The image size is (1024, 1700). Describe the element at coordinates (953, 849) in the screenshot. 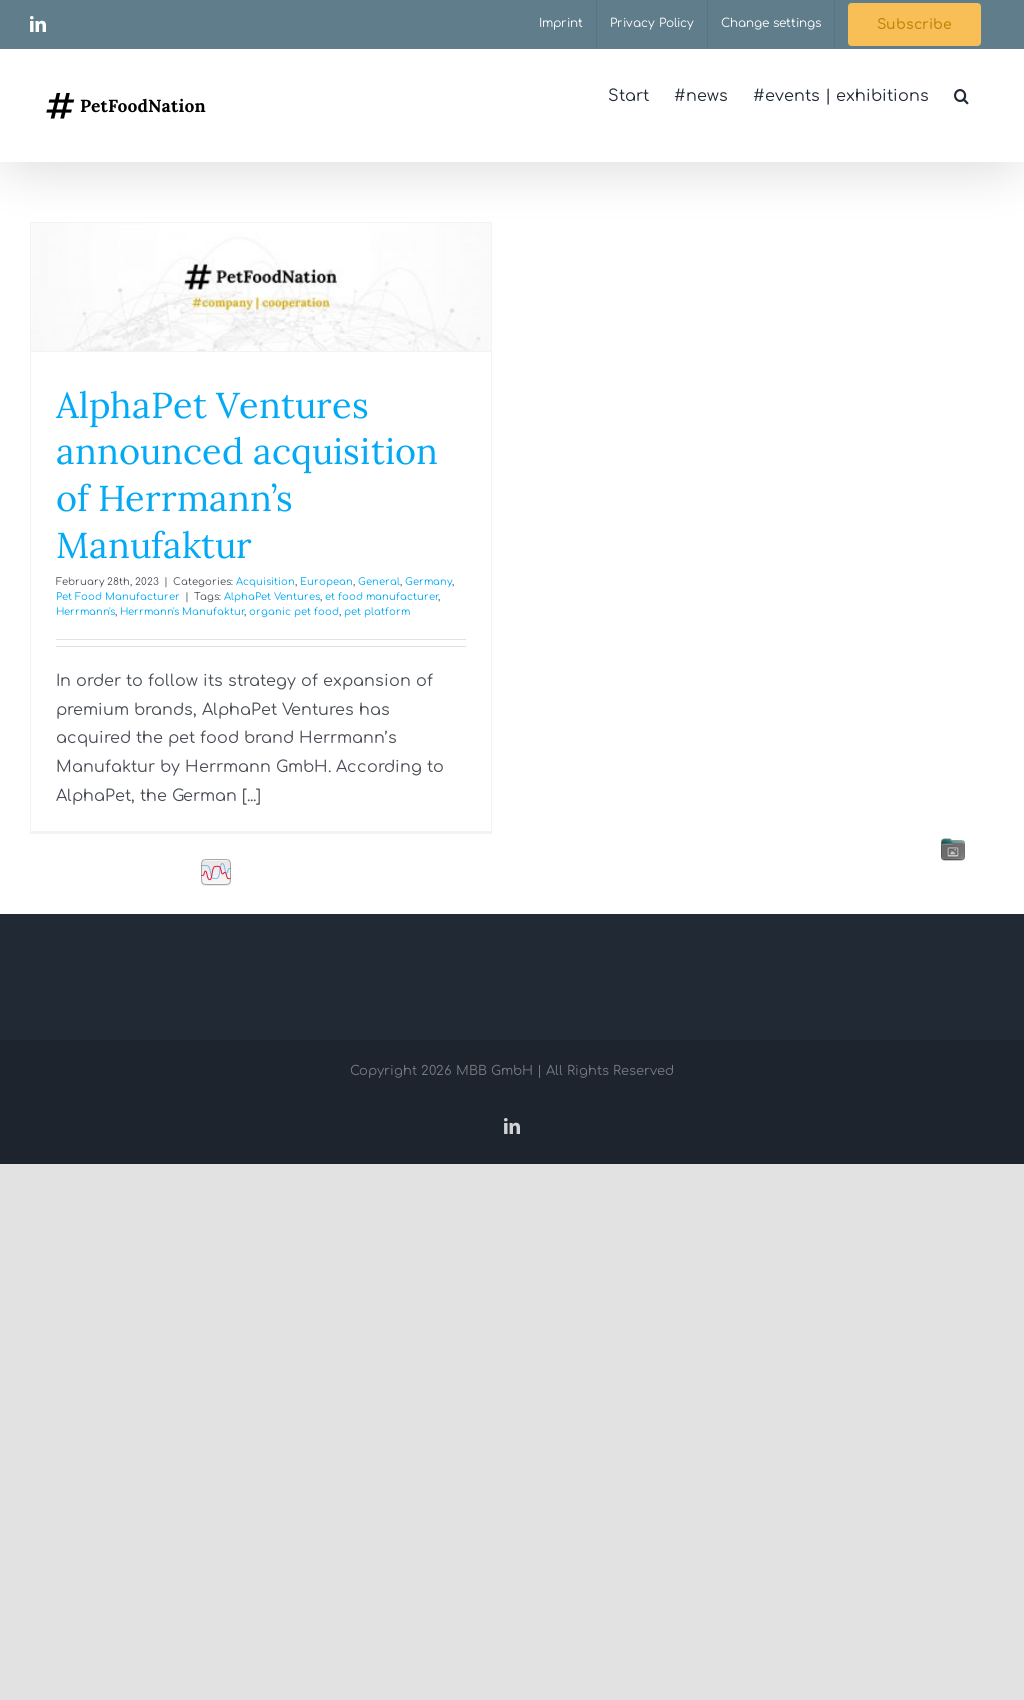

I see `open your pictures folder` at that location.